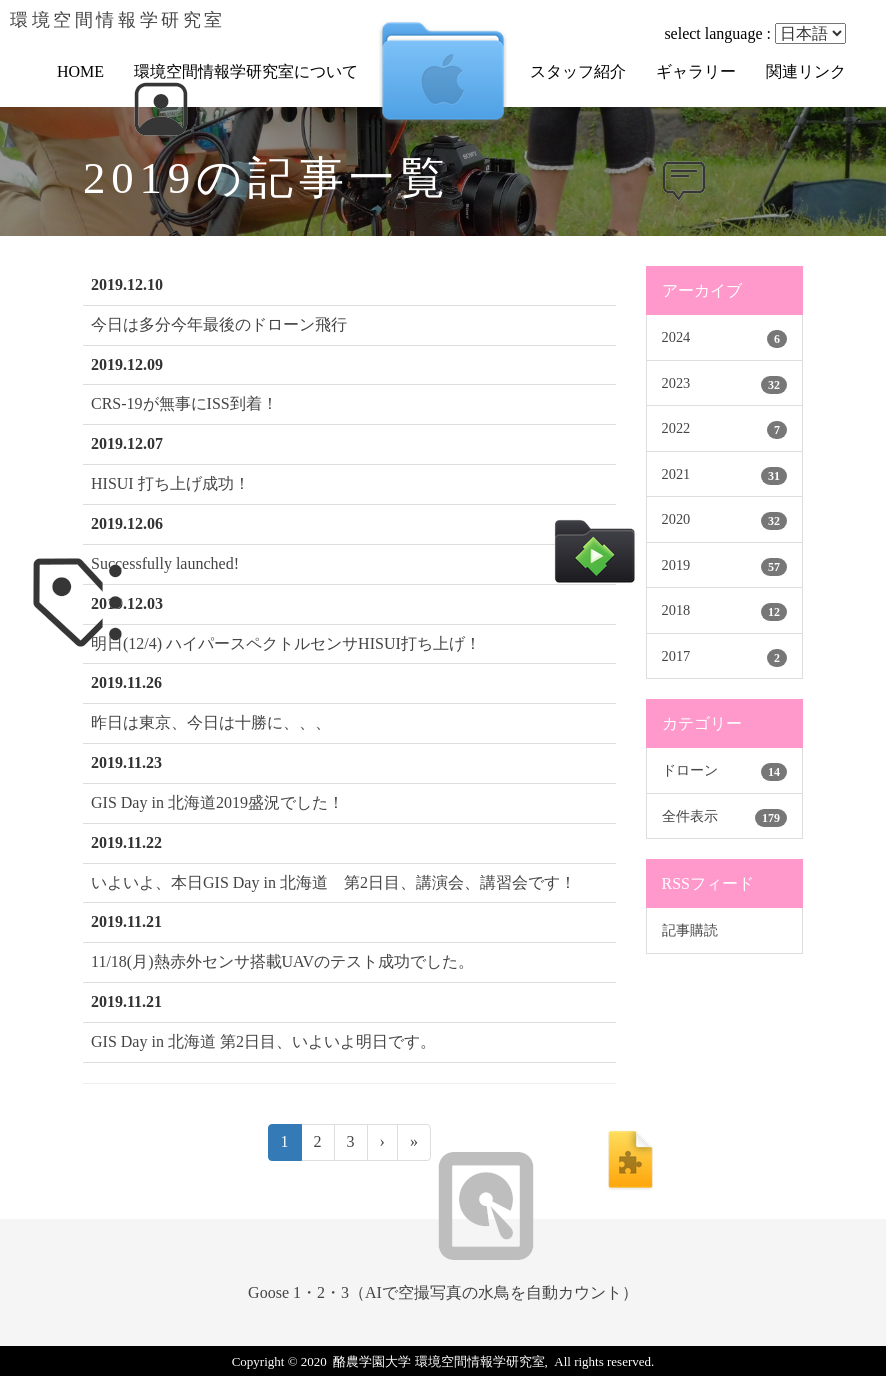  I want to click on access system hard drive, so click(486, 1206).